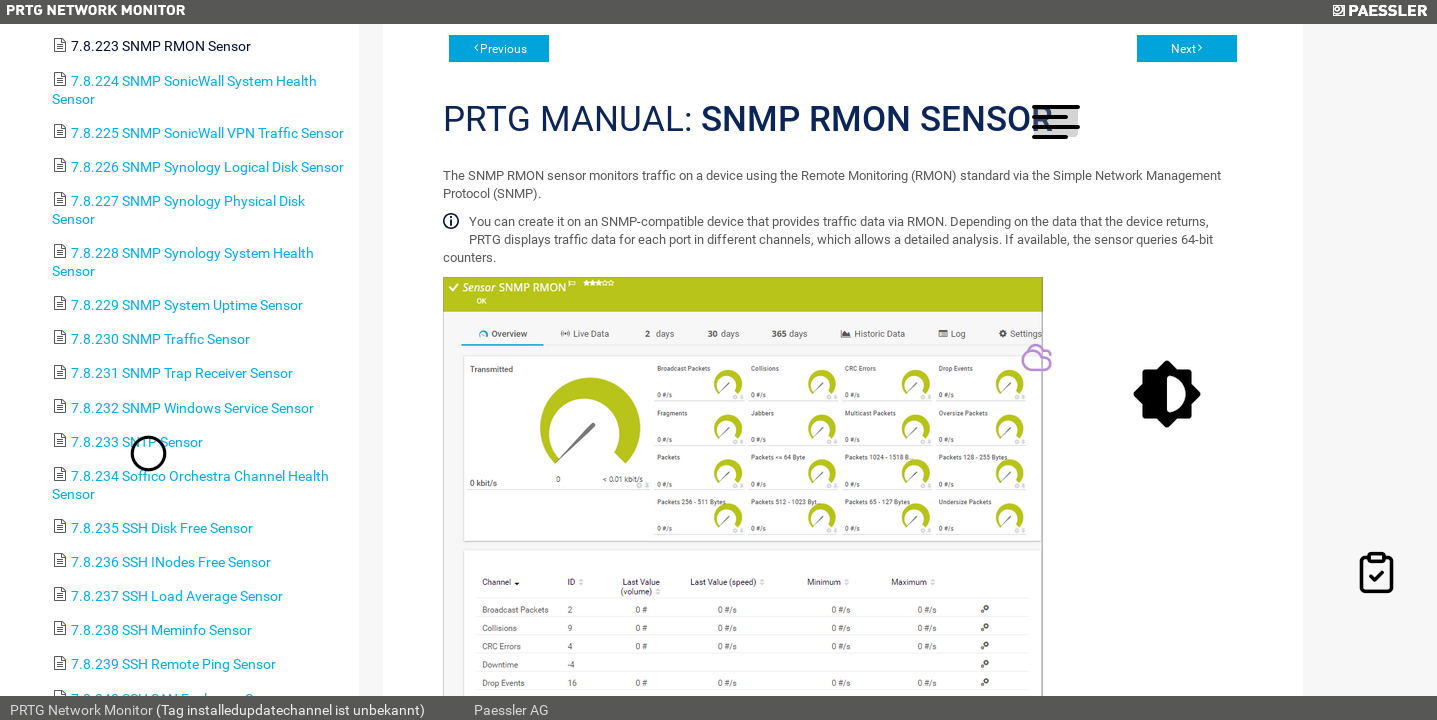 This screenshot has width=1437, height=720. I want to click on unselected radio button or checkbox option, so click(148, 453).